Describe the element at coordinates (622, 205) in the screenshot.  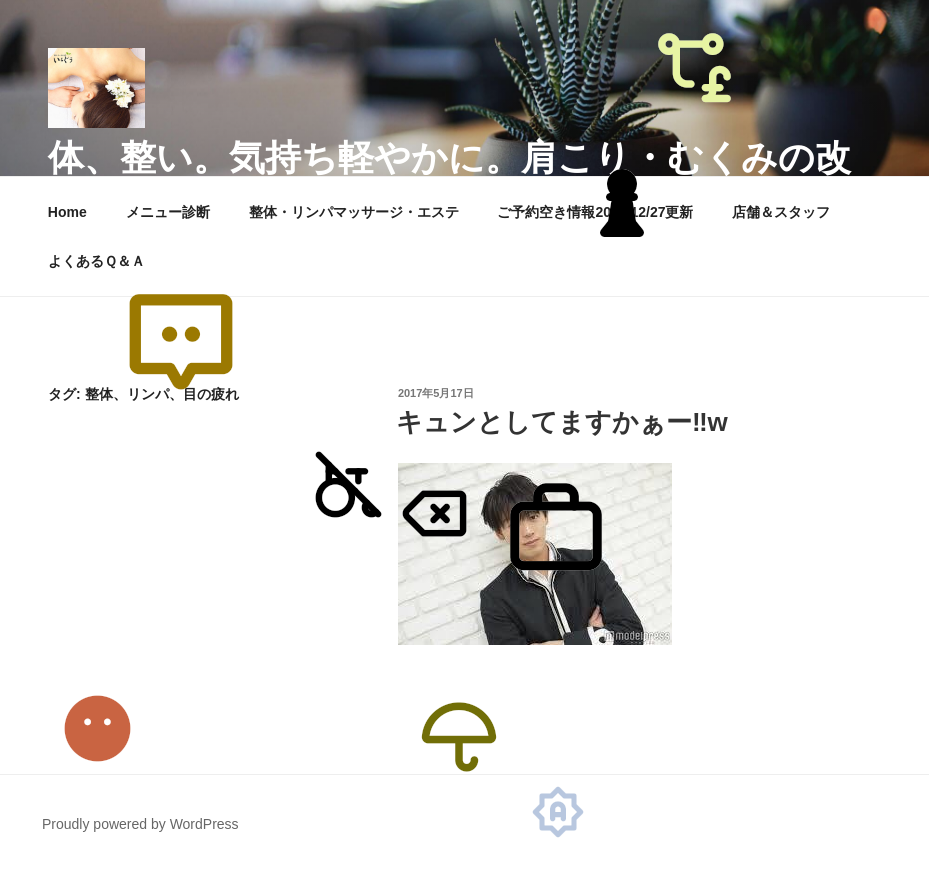
I see `play chess or access chess game` at that location.